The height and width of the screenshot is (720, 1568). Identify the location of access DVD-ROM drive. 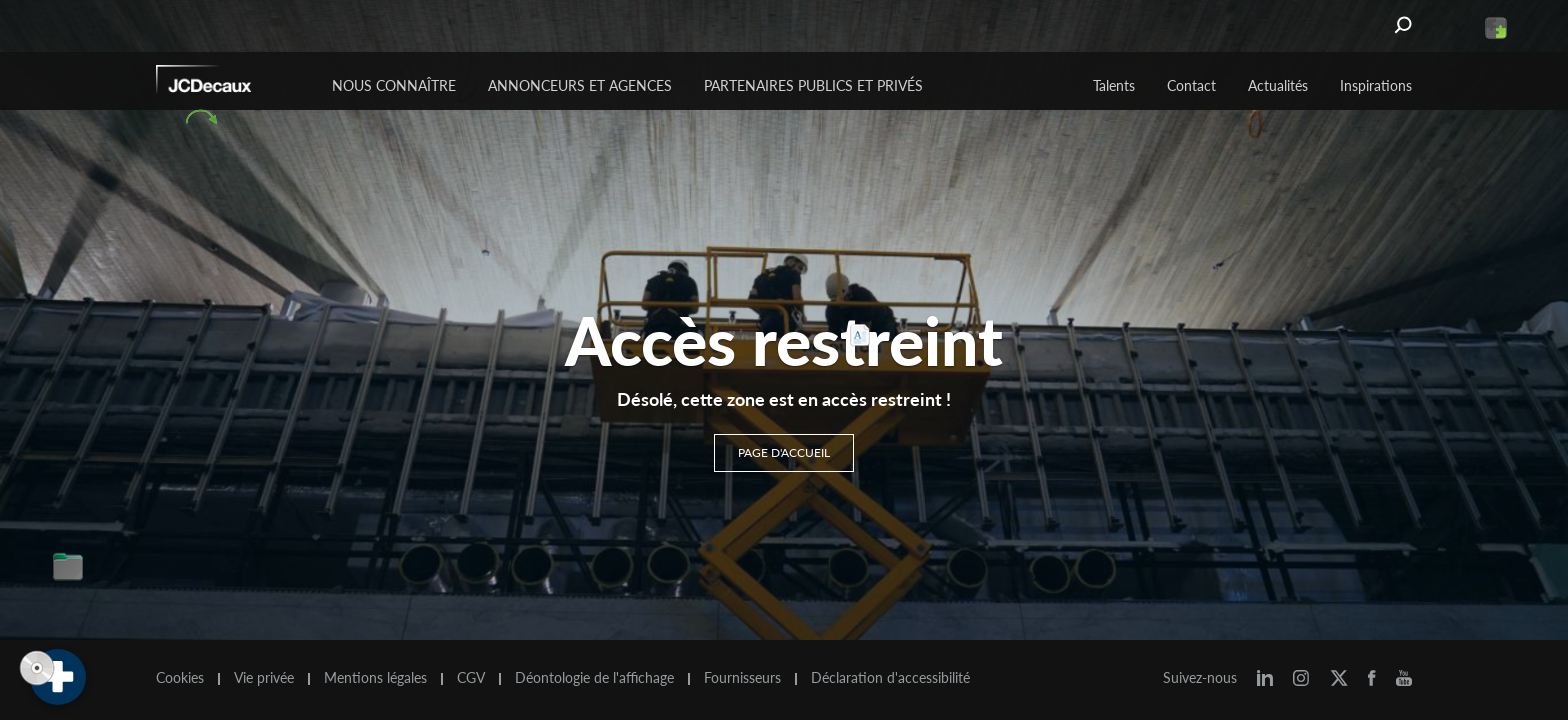
(37, 668).